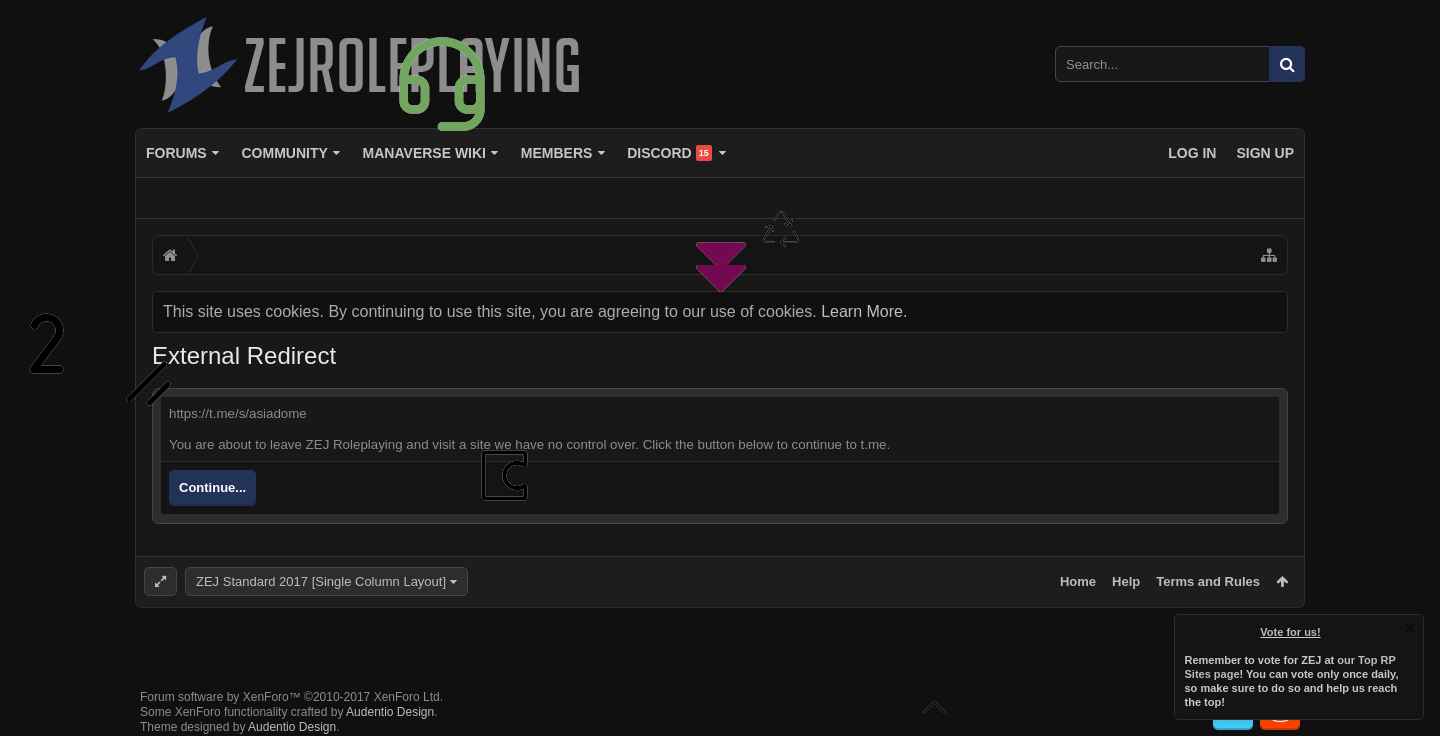 This screenshot has width=1440, height=736. I want to click on expand all sections or content, so click(721, 265).